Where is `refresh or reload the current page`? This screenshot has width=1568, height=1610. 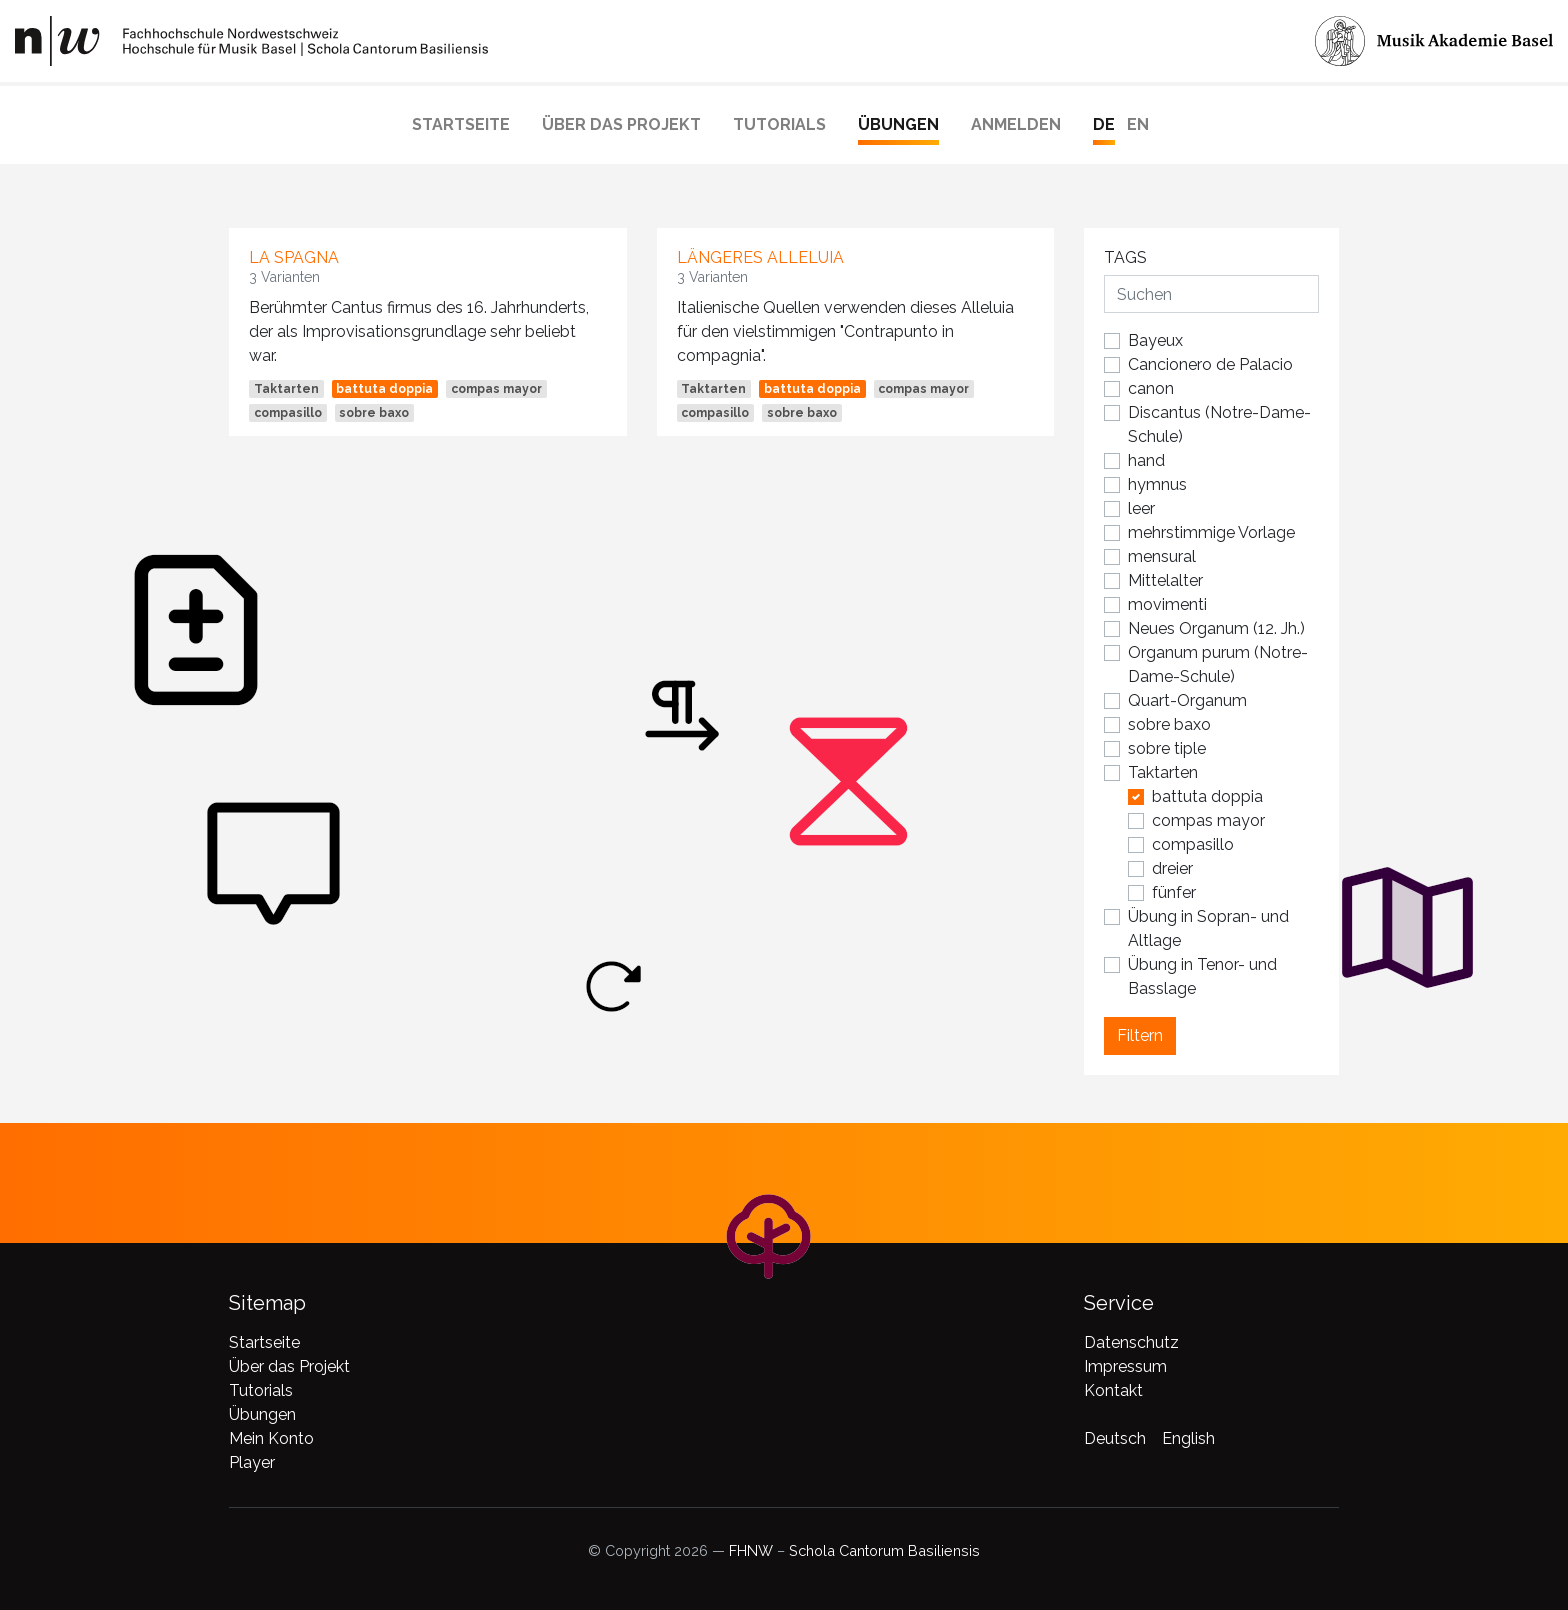 refresh or reload the current page is located at coordinates (611, 986).